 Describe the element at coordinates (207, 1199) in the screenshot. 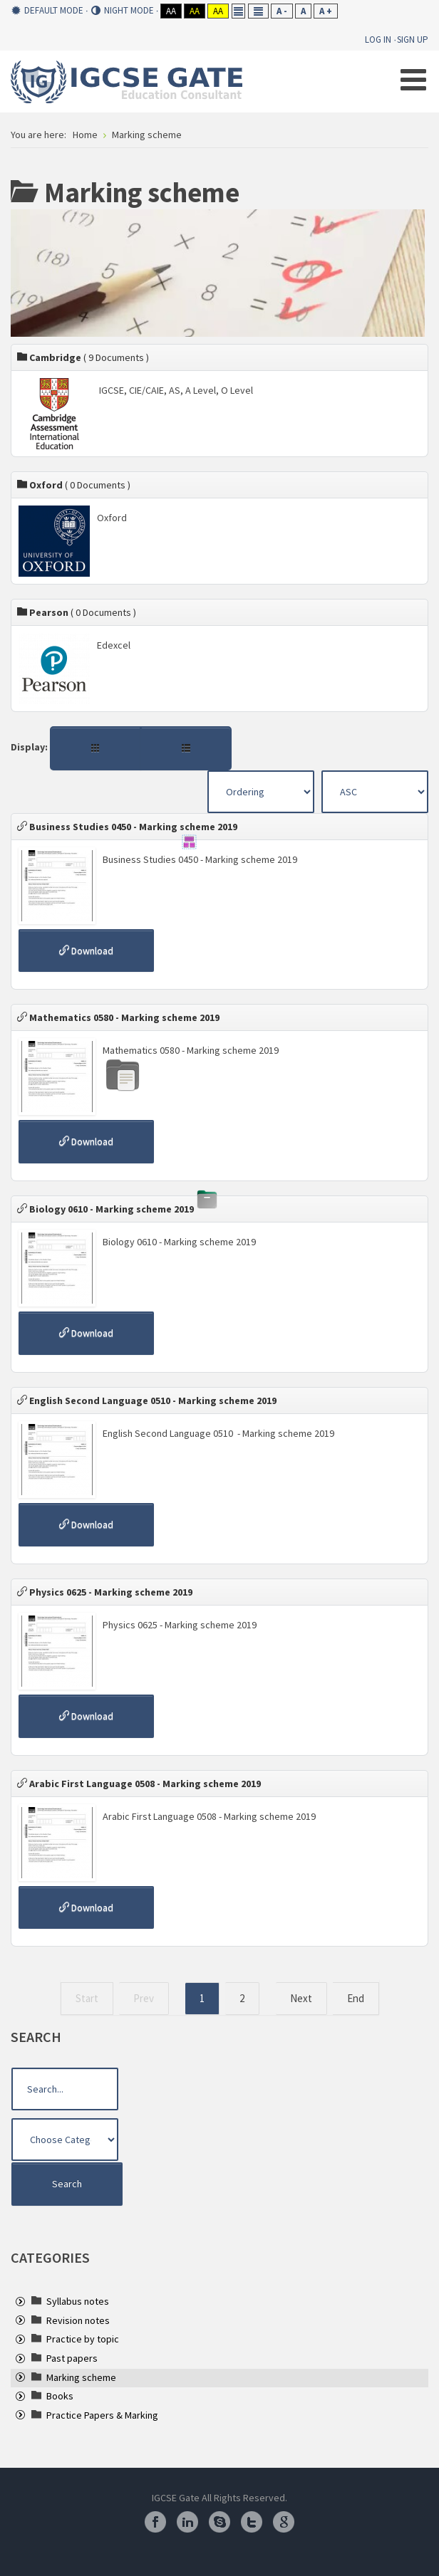

I see `open the file manager application` at that location.